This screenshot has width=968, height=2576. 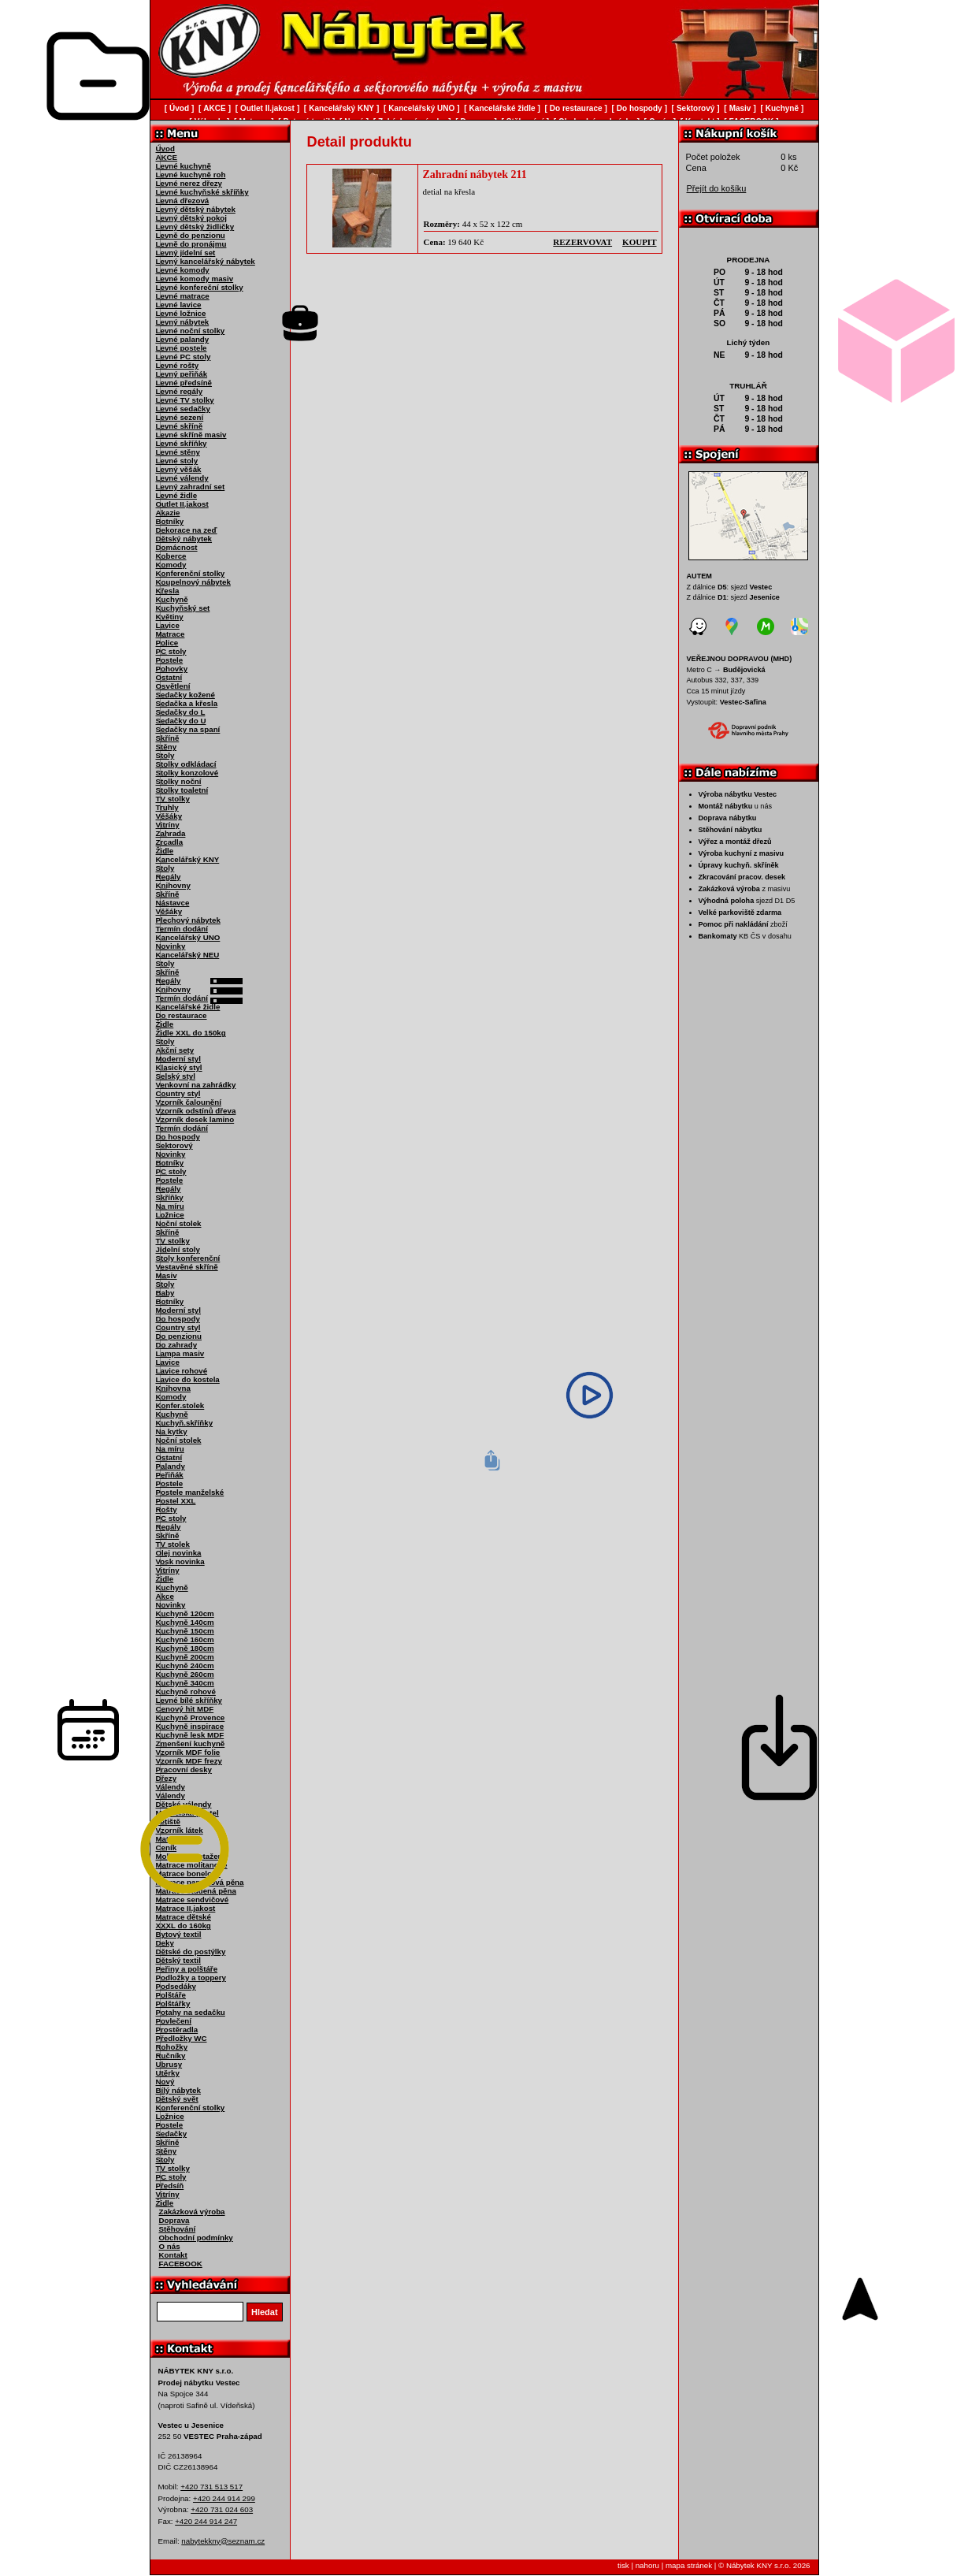 What do you see at coordinates (896, 342) in the screenshot?
I see `view 3D model or object` at bounding box center [896, 342].